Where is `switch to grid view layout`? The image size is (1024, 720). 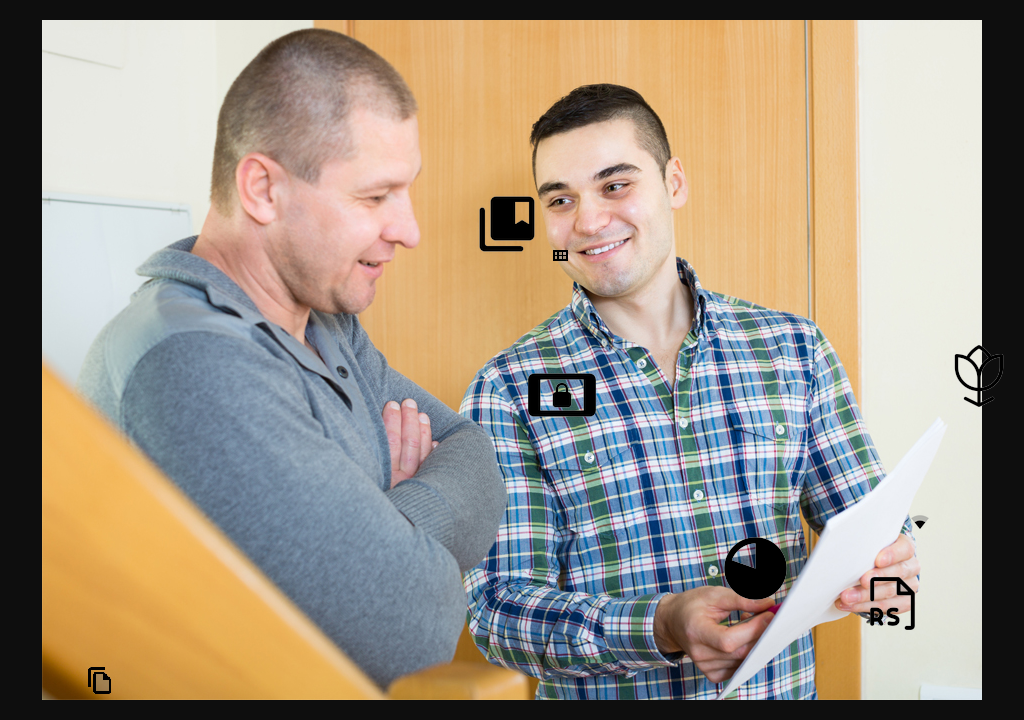
switch to grid view layout is located at coordinates (560, 256).